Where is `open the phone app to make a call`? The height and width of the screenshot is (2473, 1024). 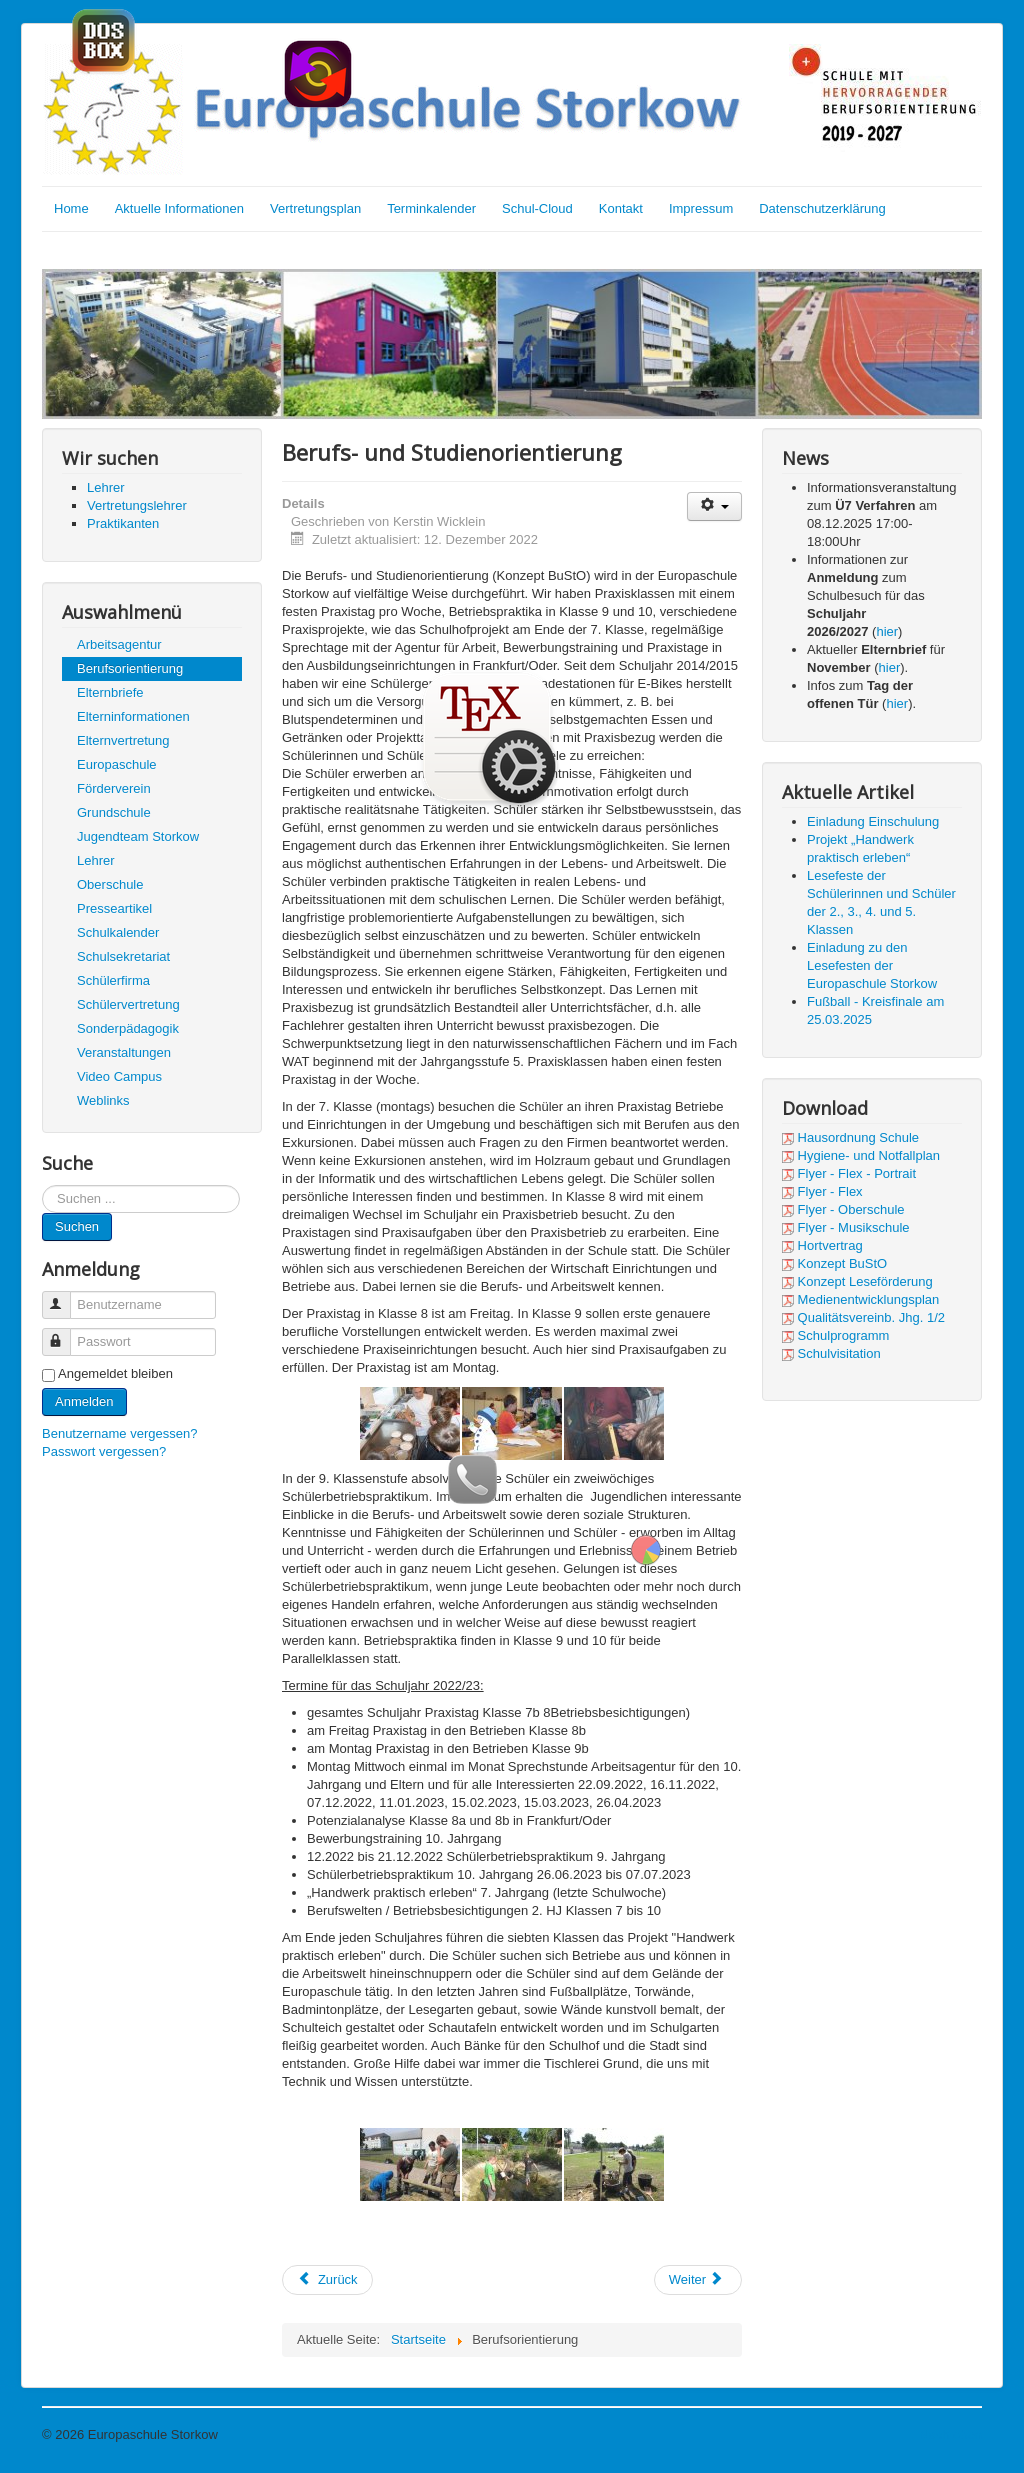 open the phone app to make a call is located at coordinates (472, 1479).